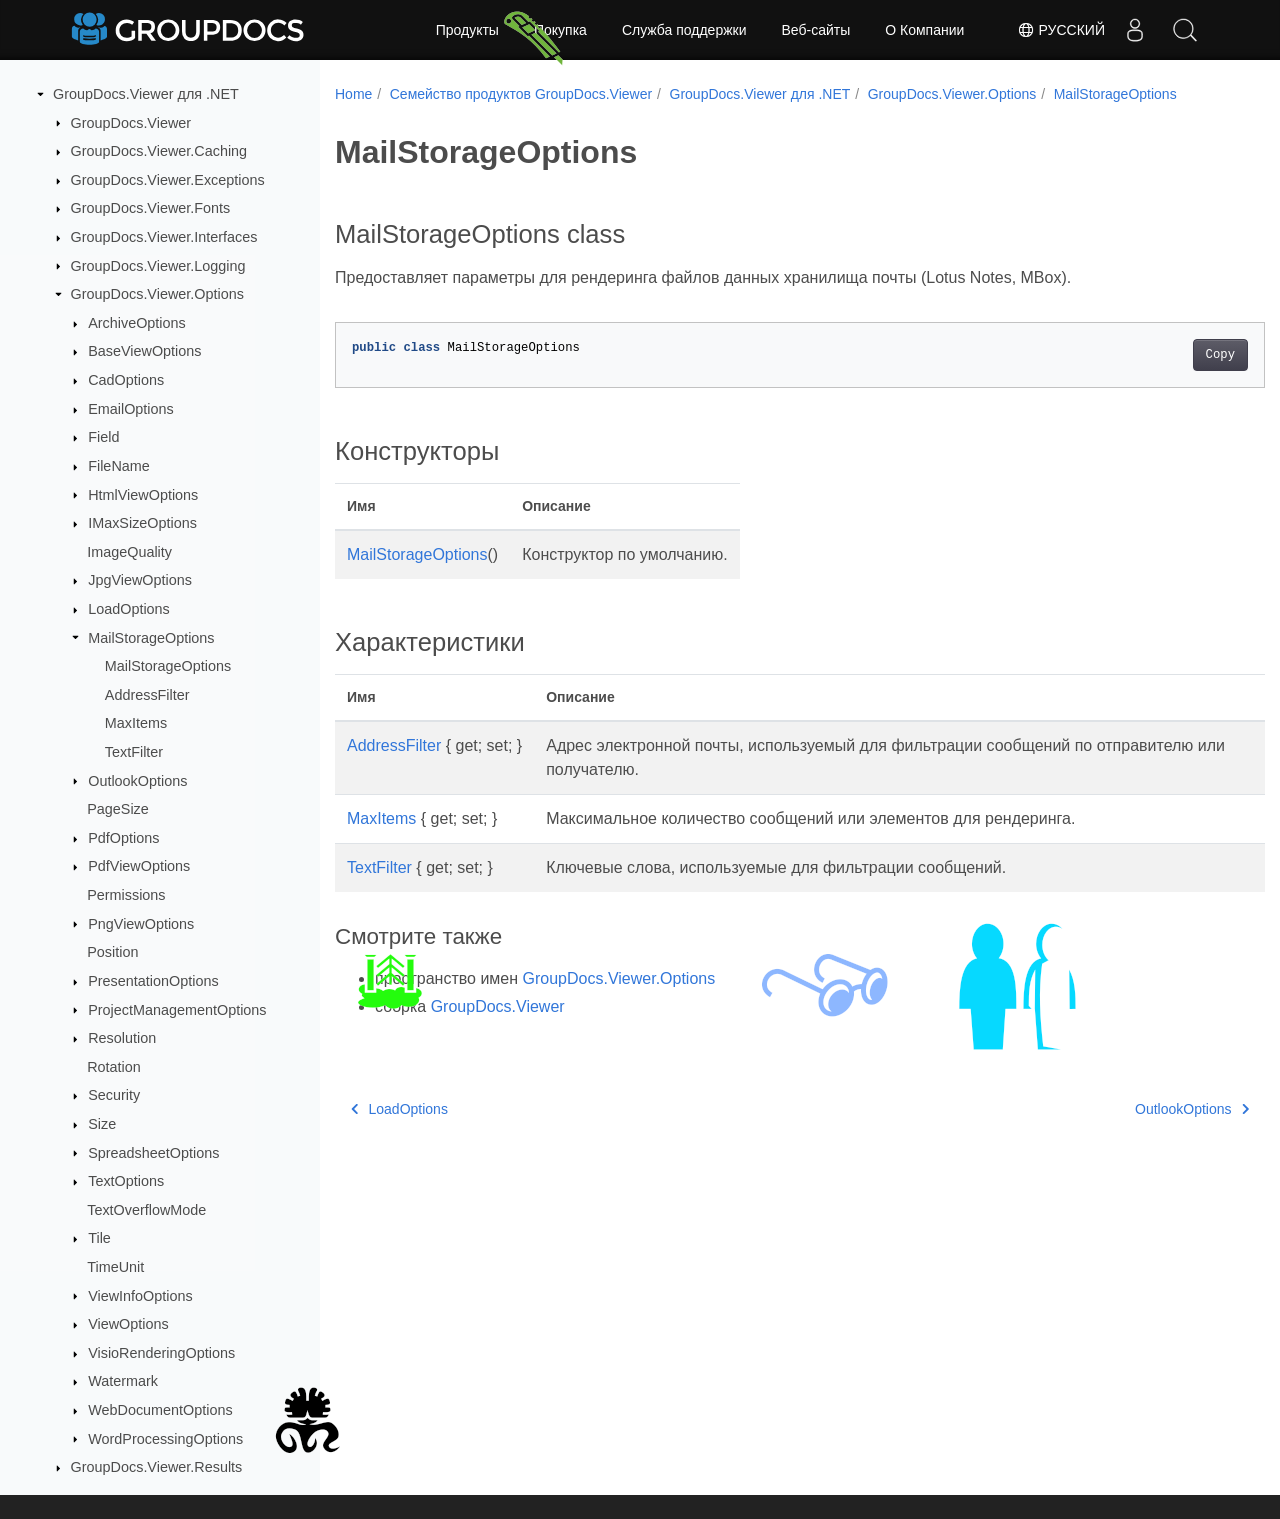  What do you see at coordinates (1020, 986) in the screenshot?
I see `indicates a follower or companion is active` at bounding box center [1020, 986].